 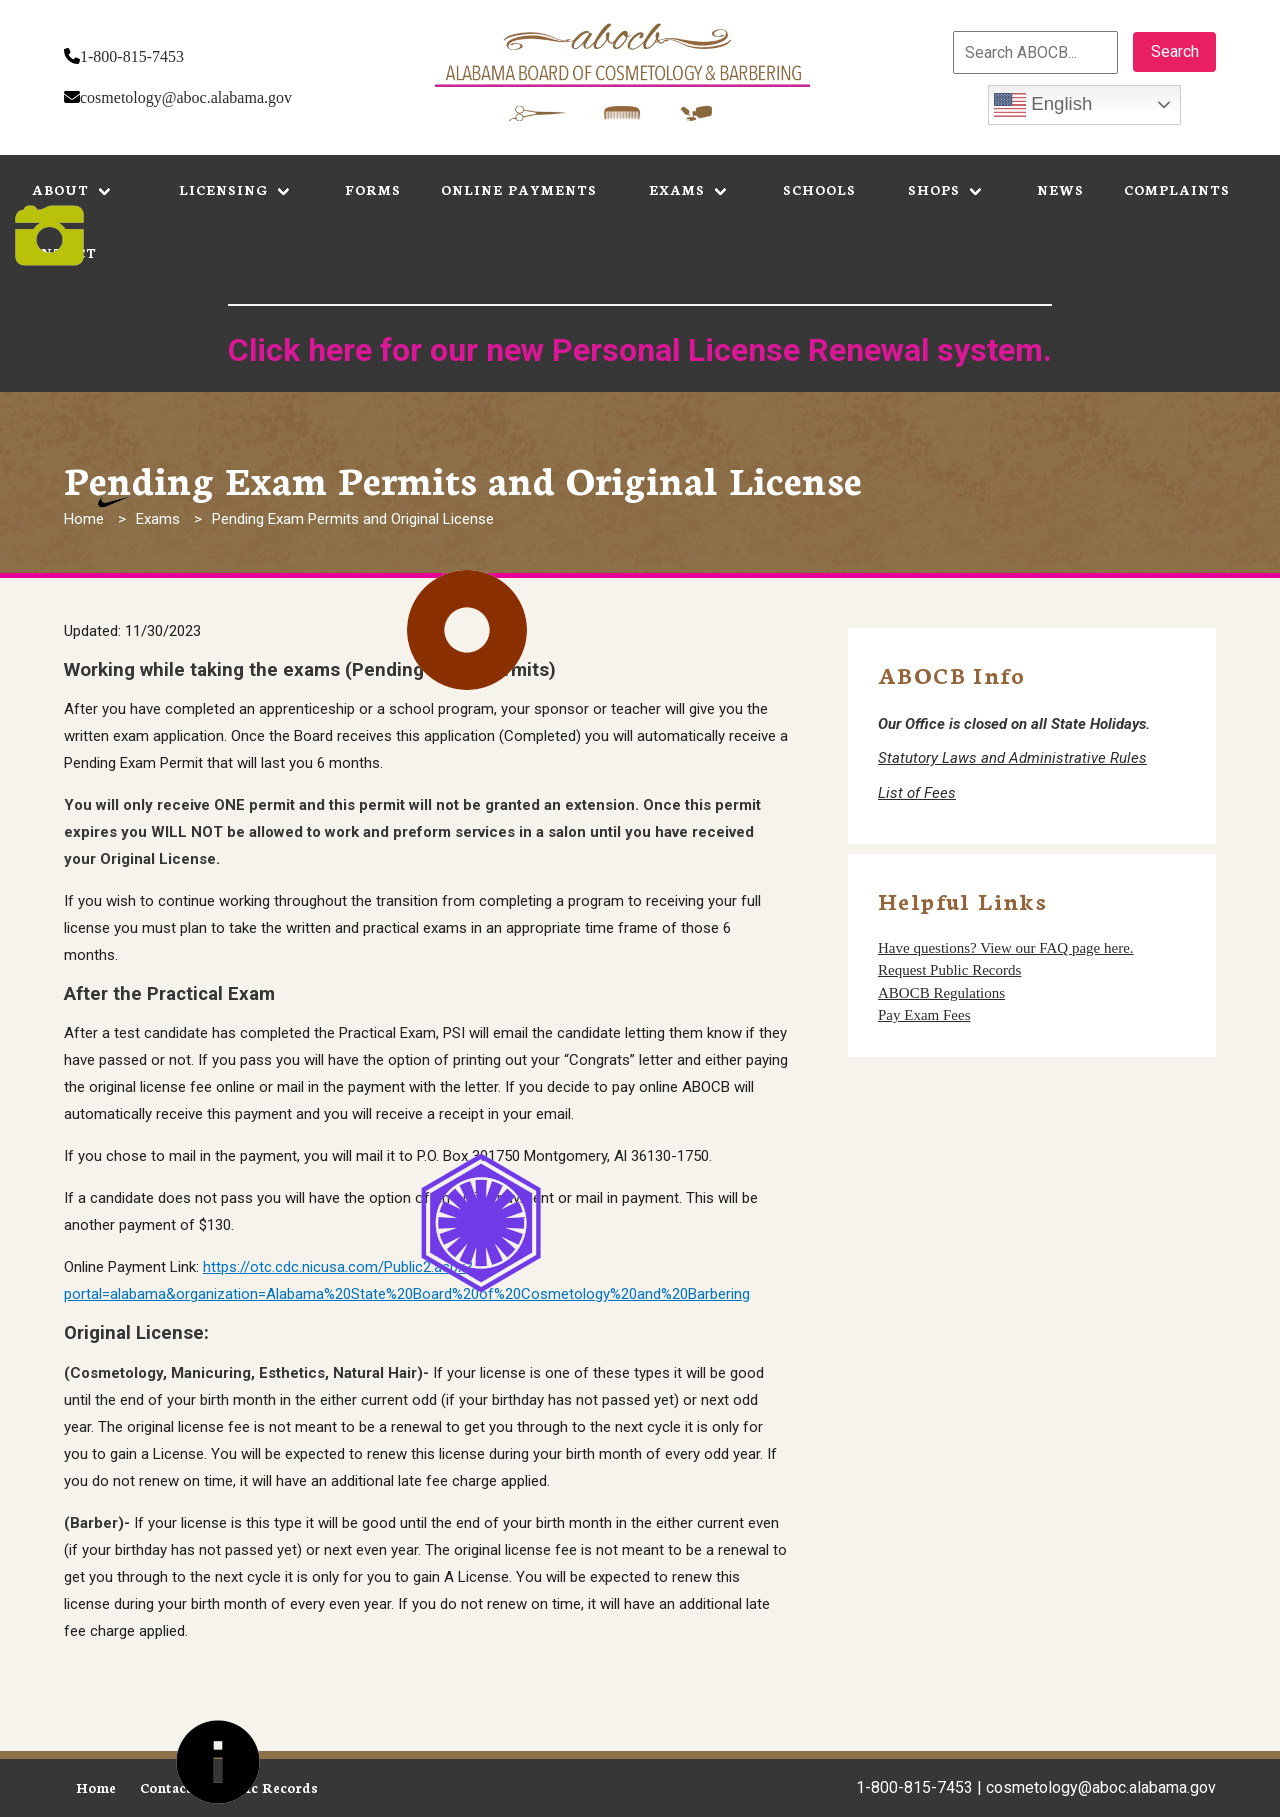 I want to click on view more information or details, so click(x=218, y=1762).